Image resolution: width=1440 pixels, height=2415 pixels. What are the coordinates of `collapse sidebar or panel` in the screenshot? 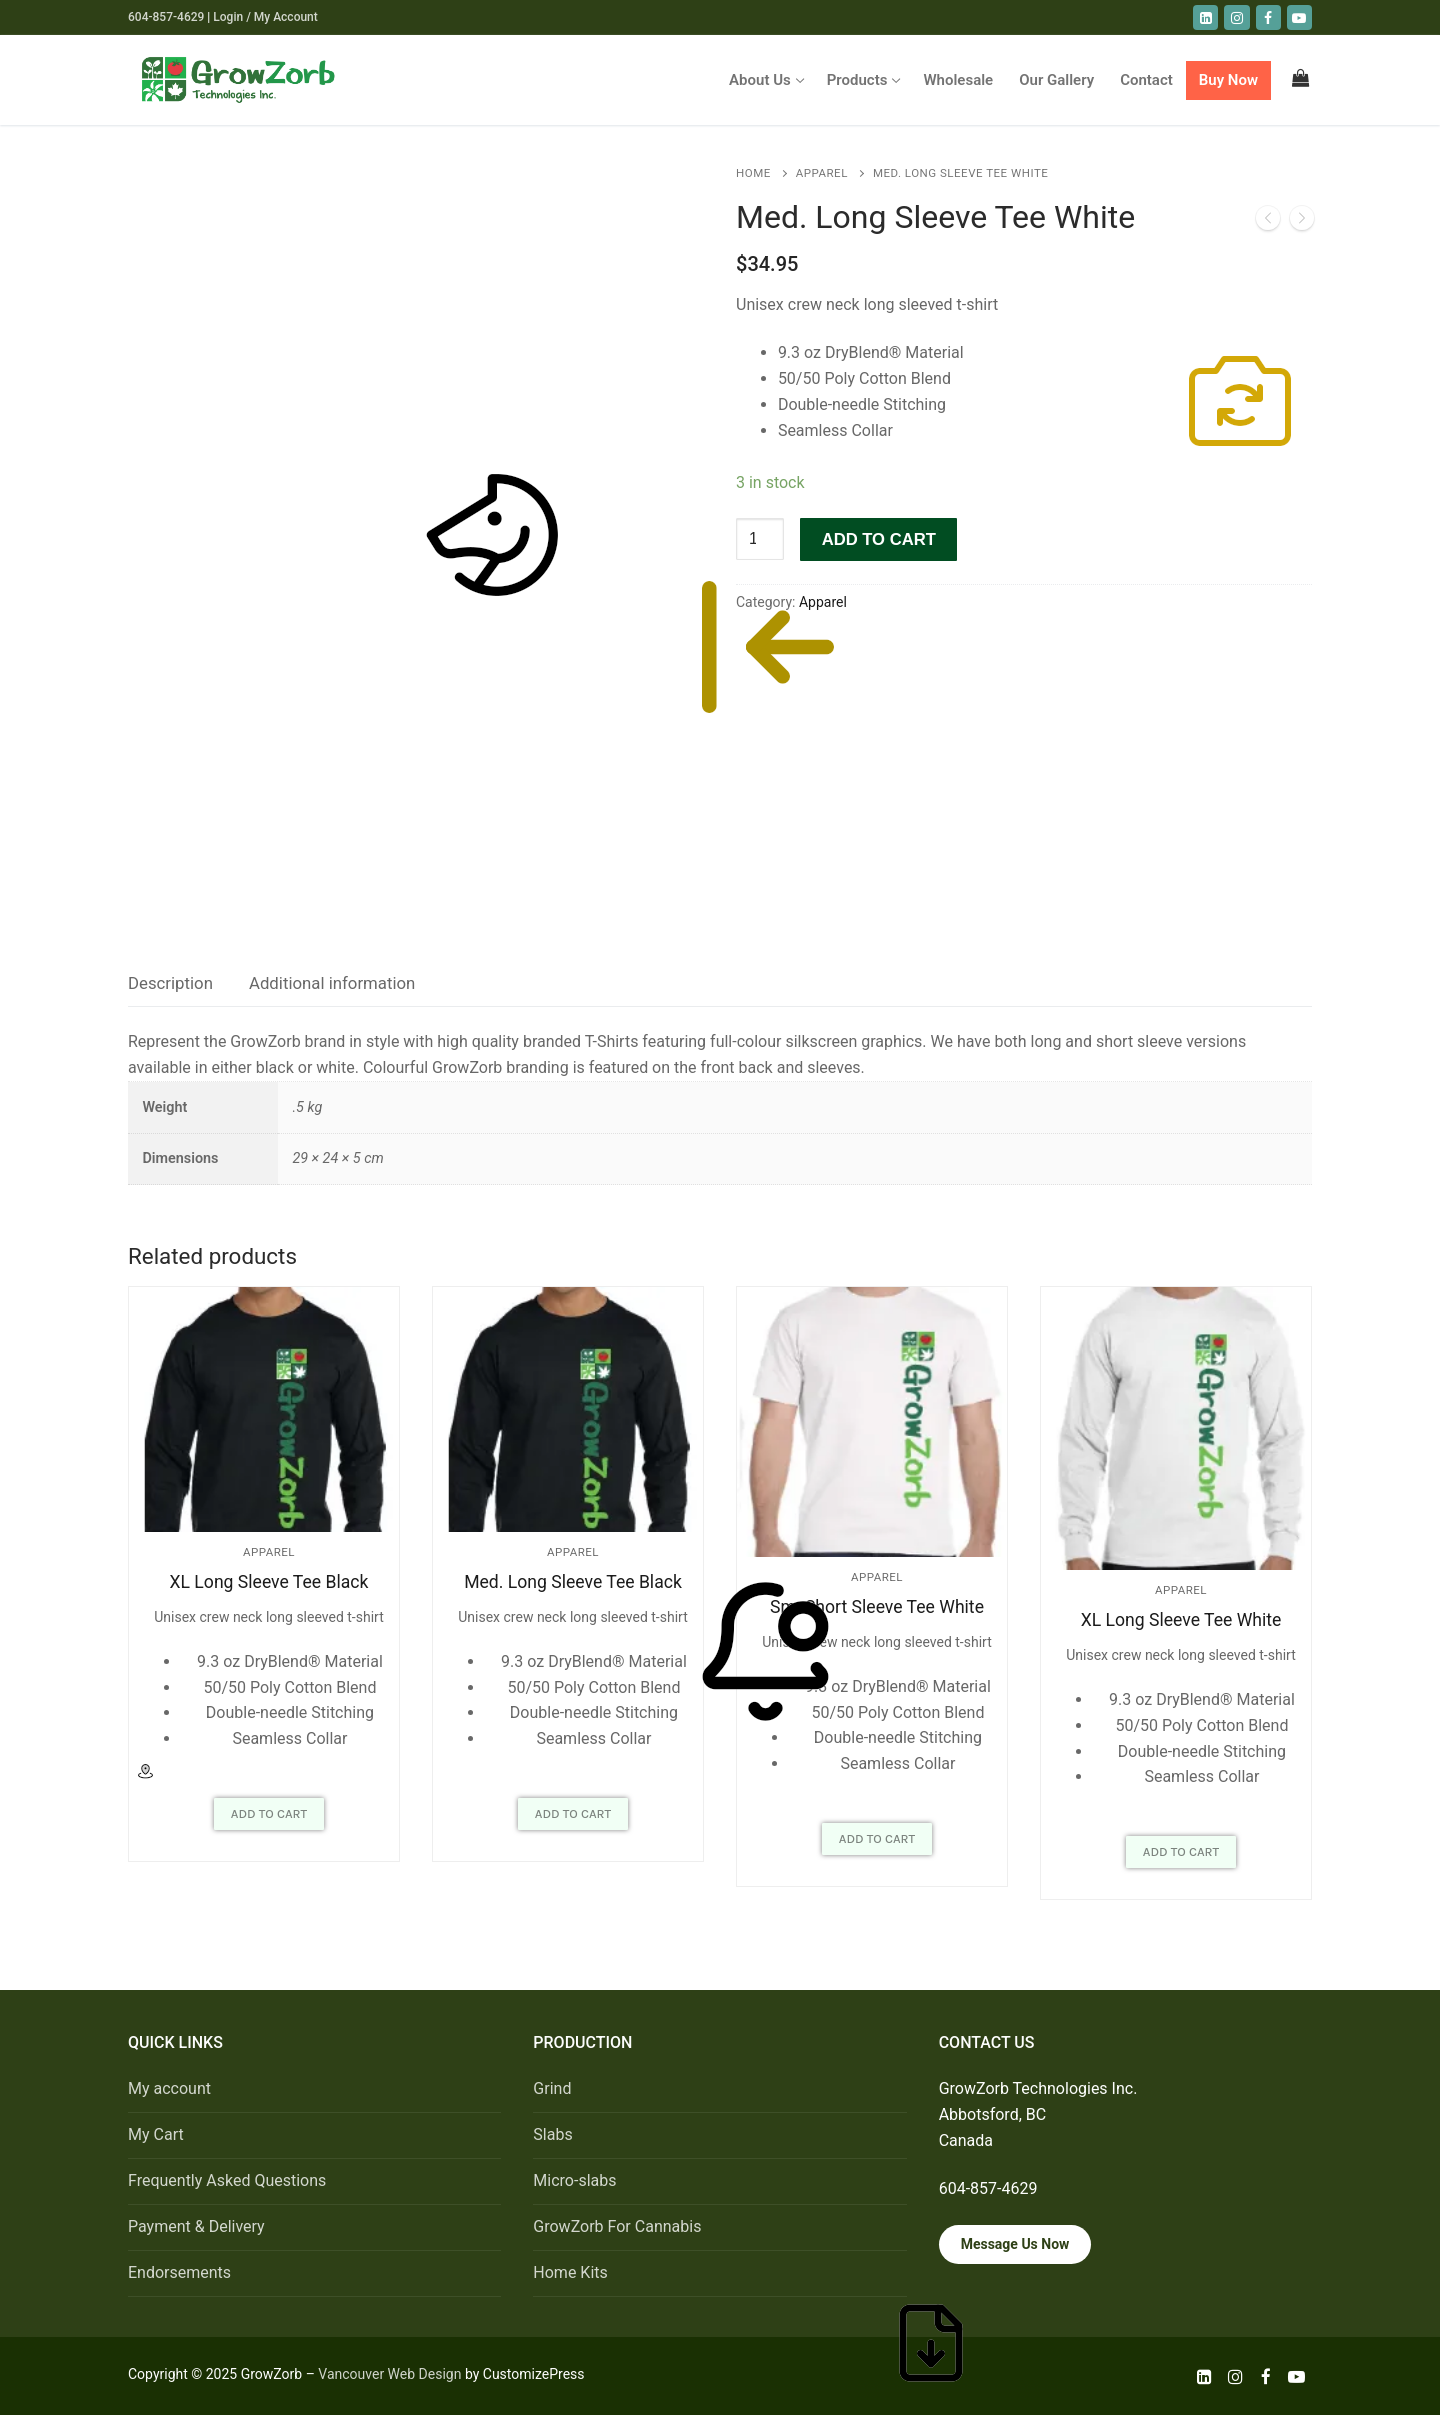 It's located at (768, 647).